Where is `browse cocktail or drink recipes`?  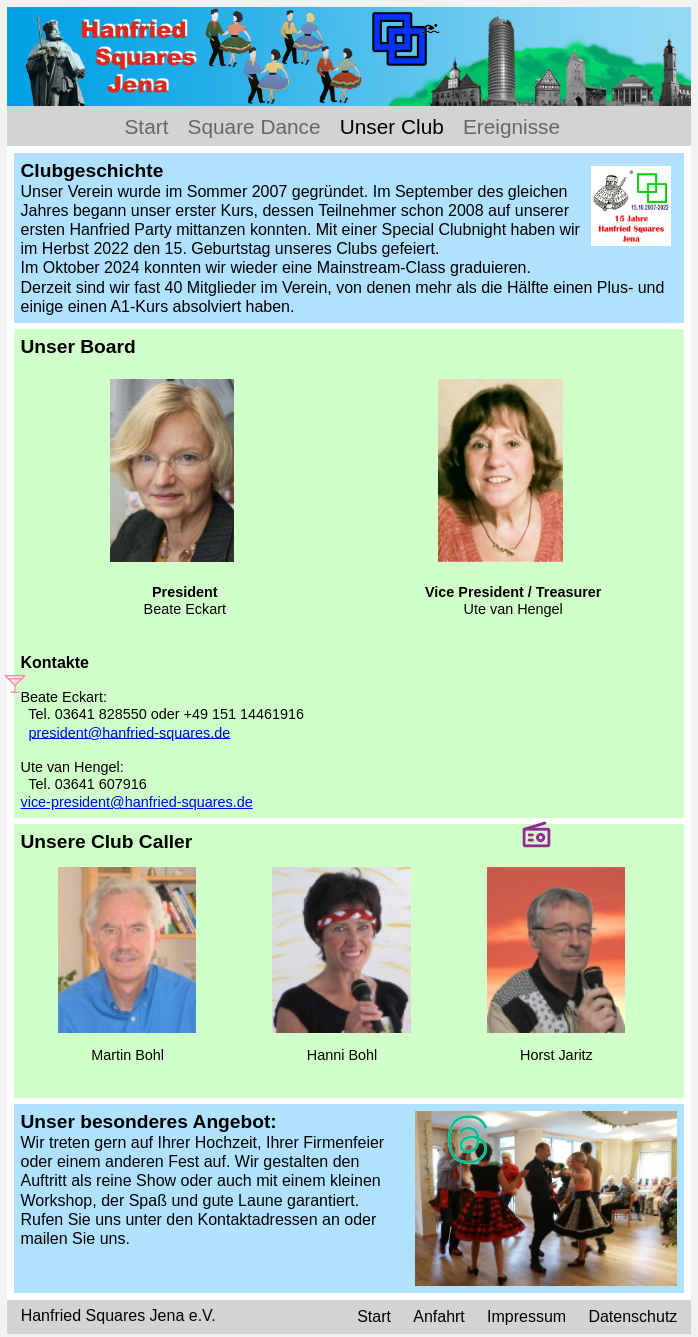 browse cocktail or drink recipes is located at coordinates (15, 684).